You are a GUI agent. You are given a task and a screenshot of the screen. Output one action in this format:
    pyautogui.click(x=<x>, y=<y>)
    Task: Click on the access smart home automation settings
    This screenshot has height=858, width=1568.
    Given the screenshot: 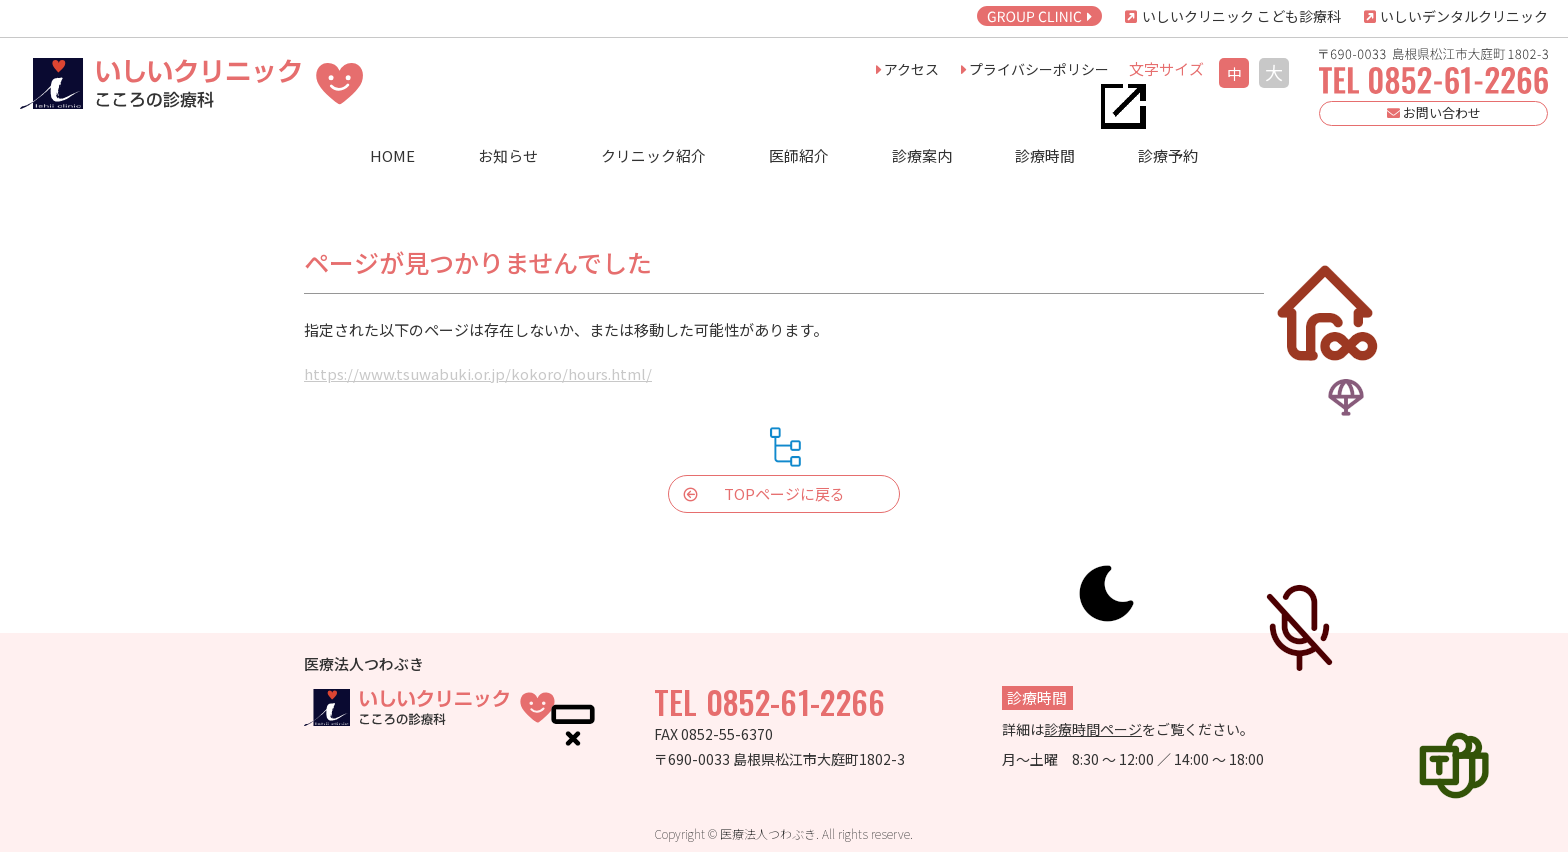 What is the action you would take?
    pyautogui.click(x=1325, y=313)
    